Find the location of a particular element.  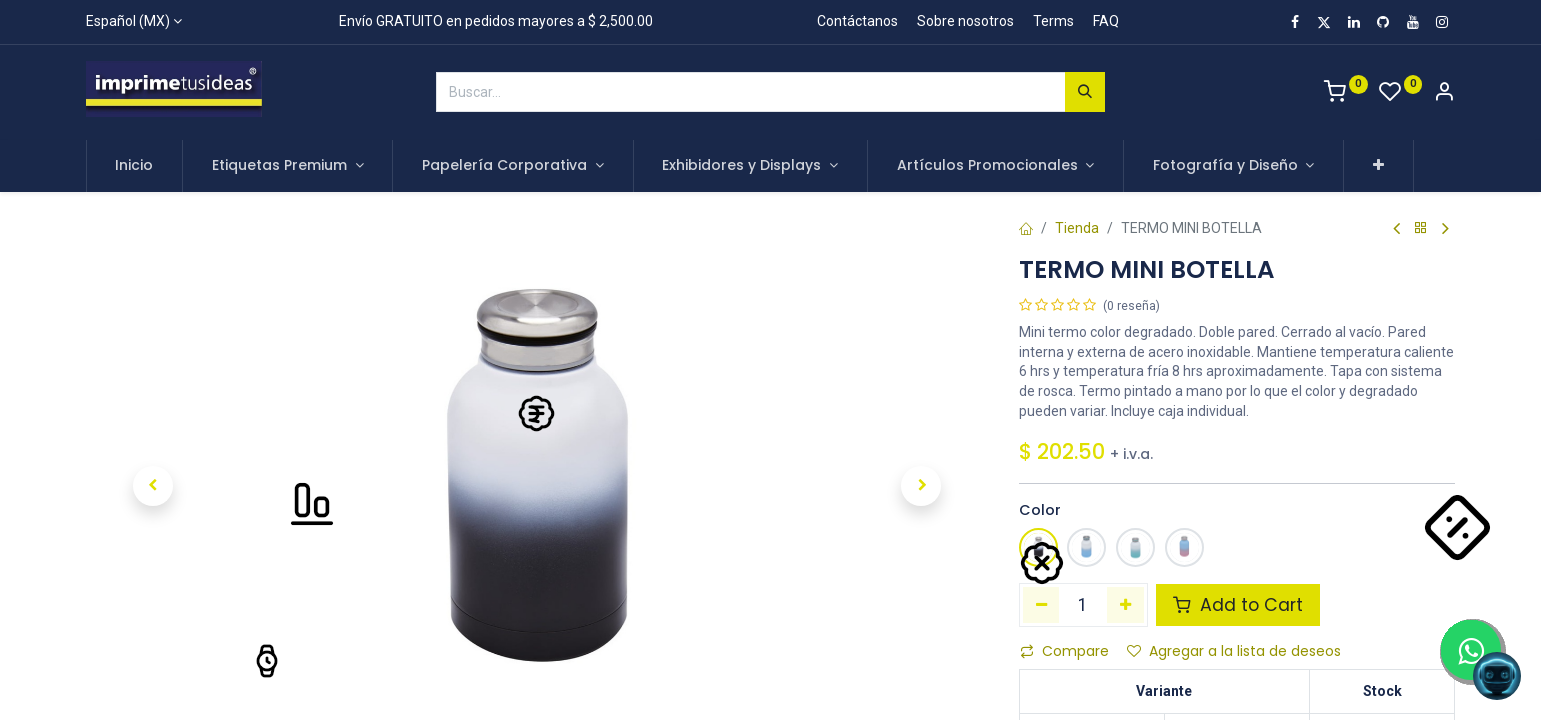

remove or revoke a badge is located at coordinates (1042, 563).